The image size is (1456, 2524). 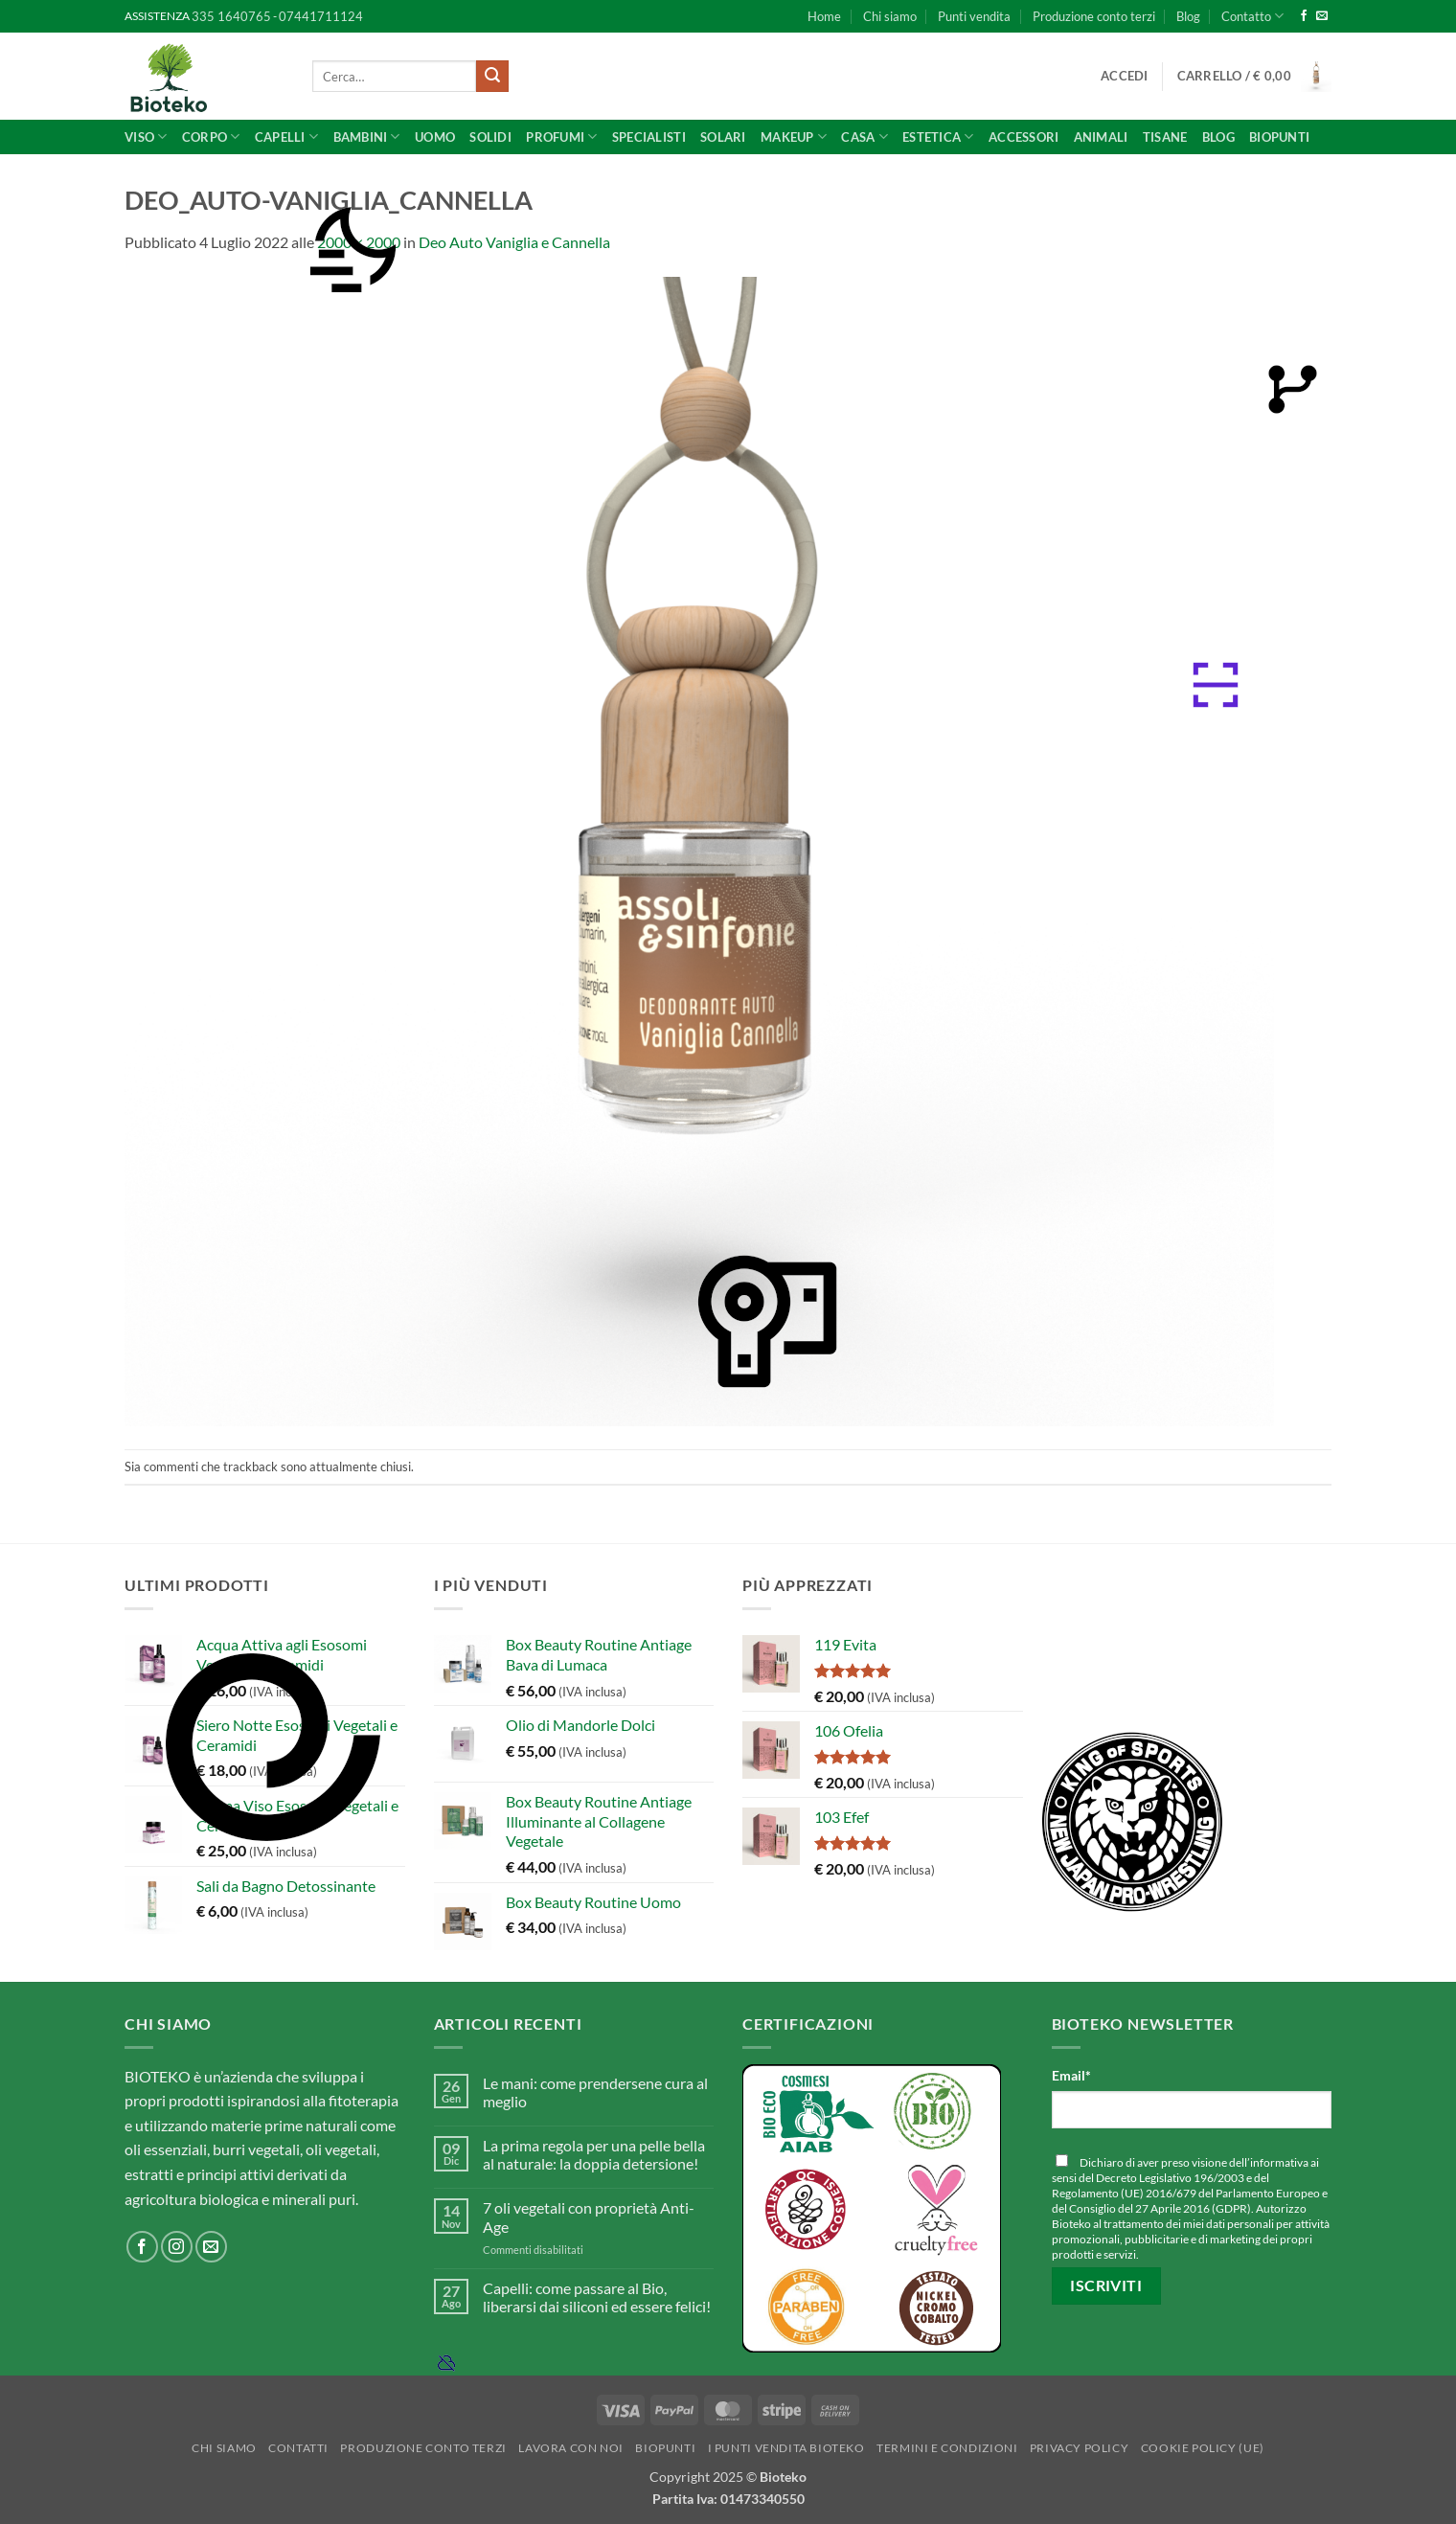 I want to click on new japan pro-wrestling official logo, so click(x=1132, y=1822).